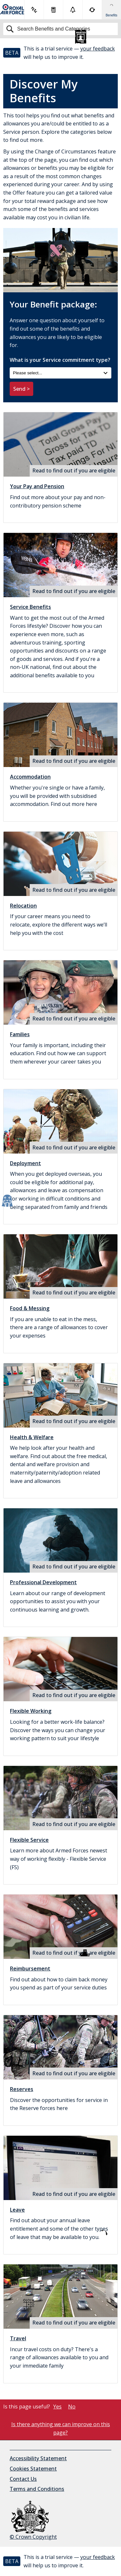 This screenshot has width=121, height=2576. What do you see at coordinates (85, 1952) in the screenshot?
I see `view leaderboard rankings` at bounding box center [85, 1952].